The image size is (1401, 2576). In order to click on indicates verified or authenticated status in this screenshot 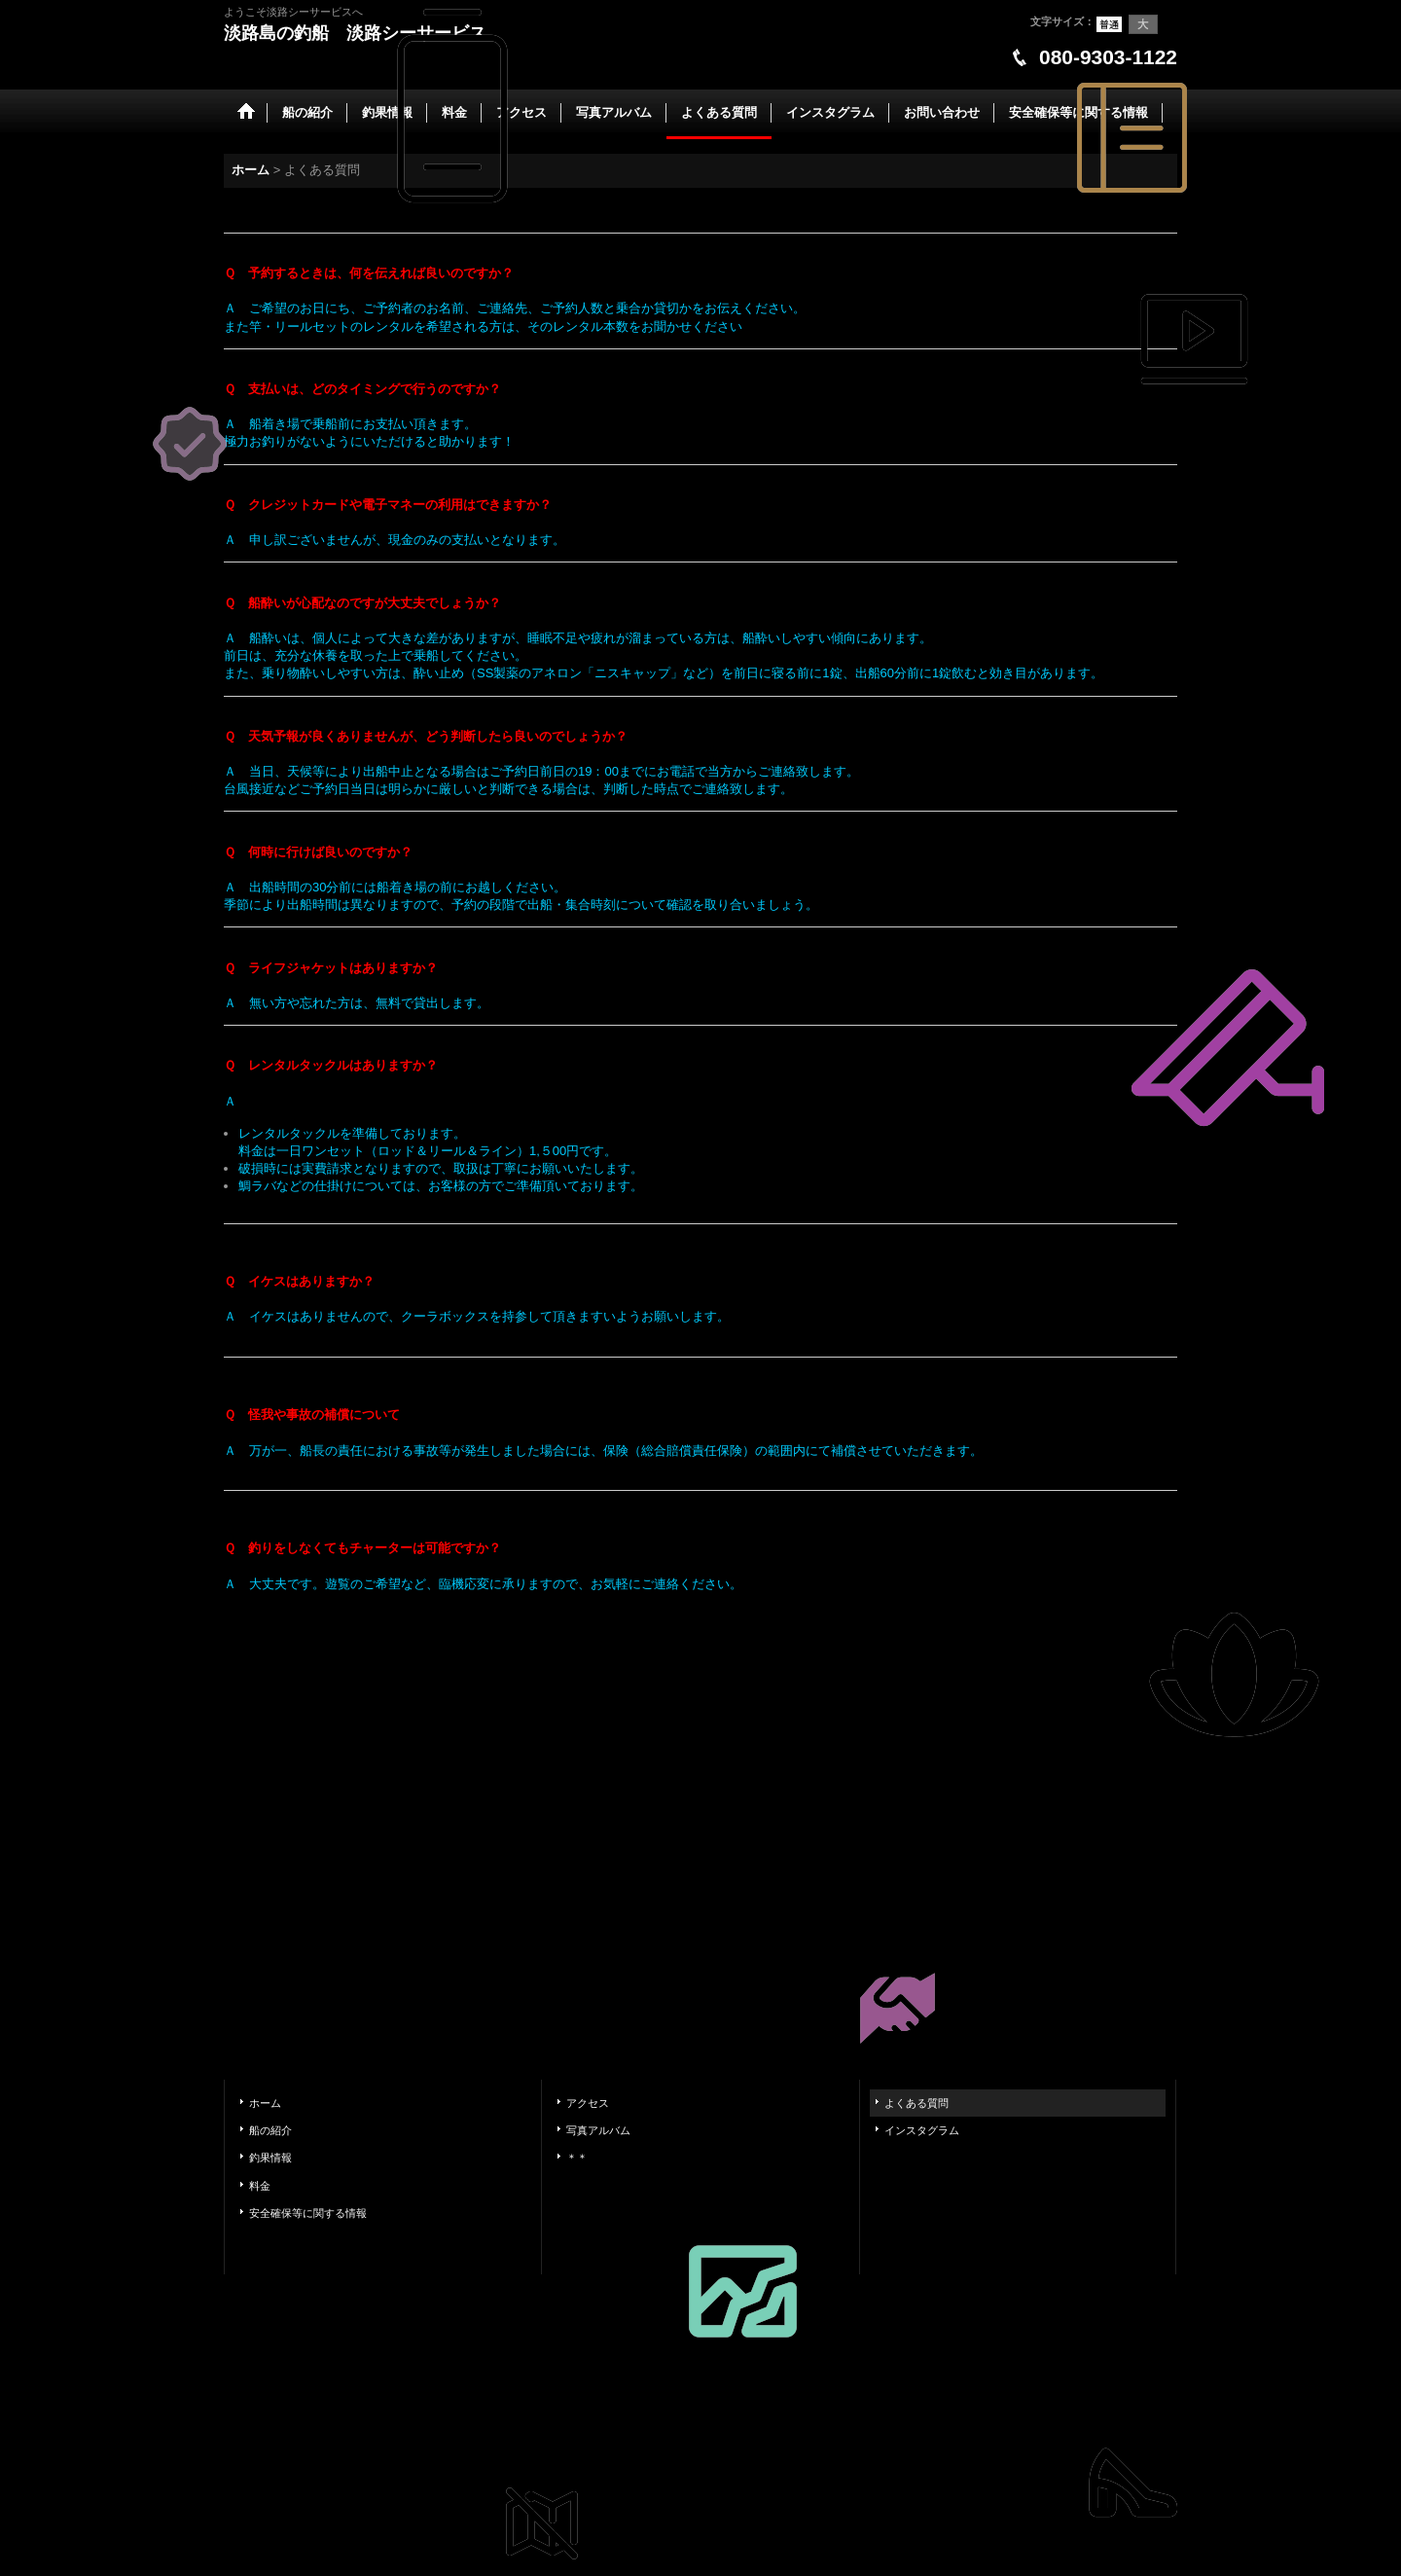, I will do `click(190, 444)`.